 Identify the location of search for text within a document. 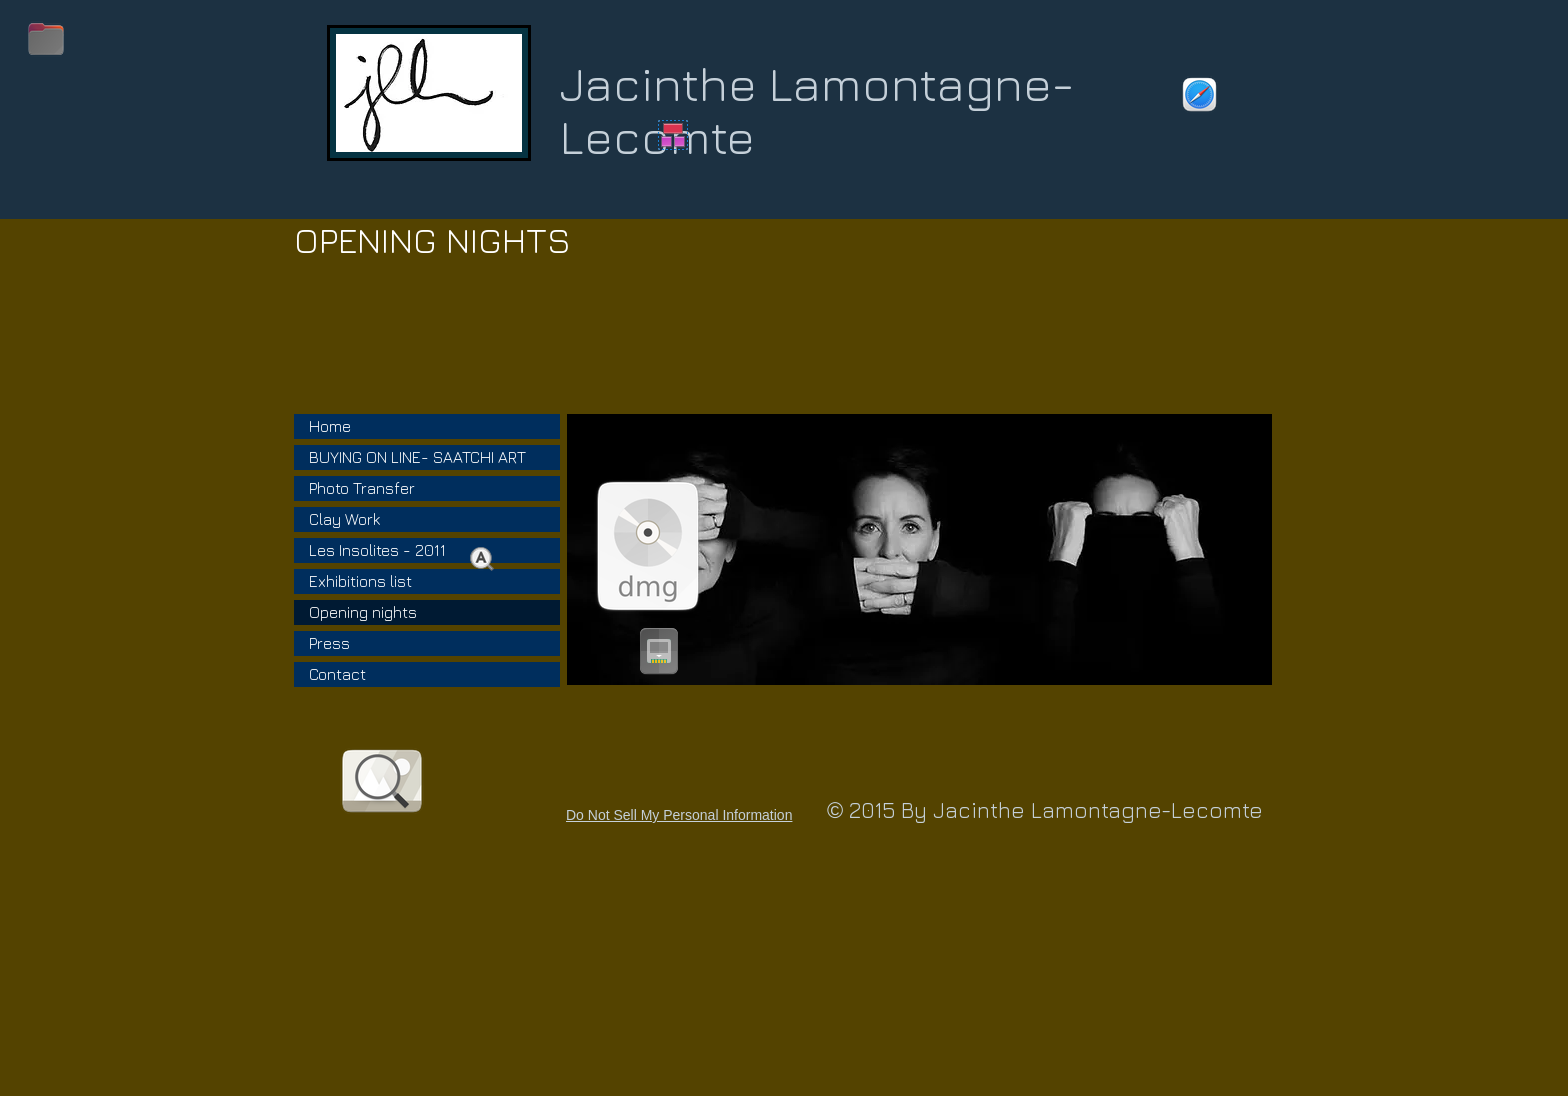
(482, 559).